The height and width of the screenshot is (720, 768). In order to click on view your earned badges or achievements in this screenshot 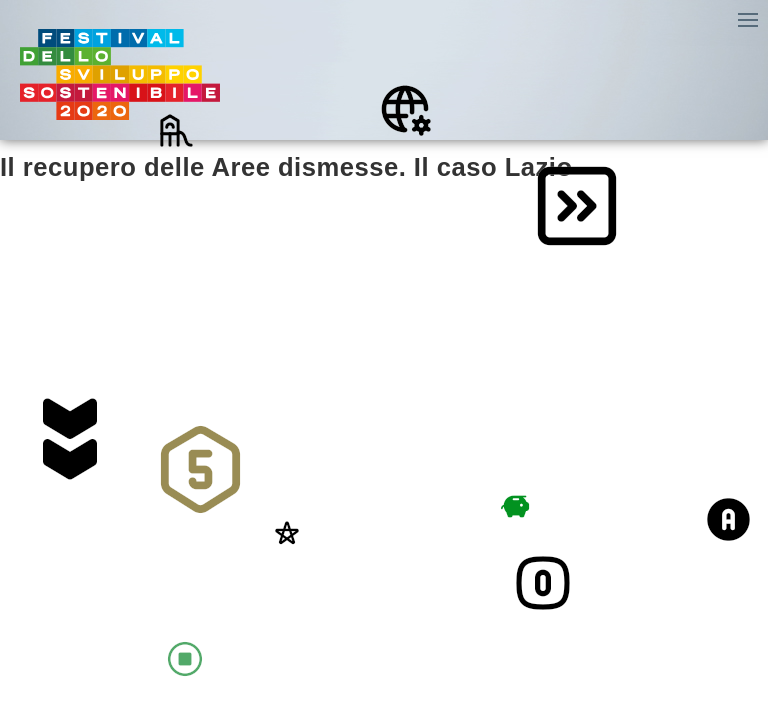, I will do `click(70, 439)`.